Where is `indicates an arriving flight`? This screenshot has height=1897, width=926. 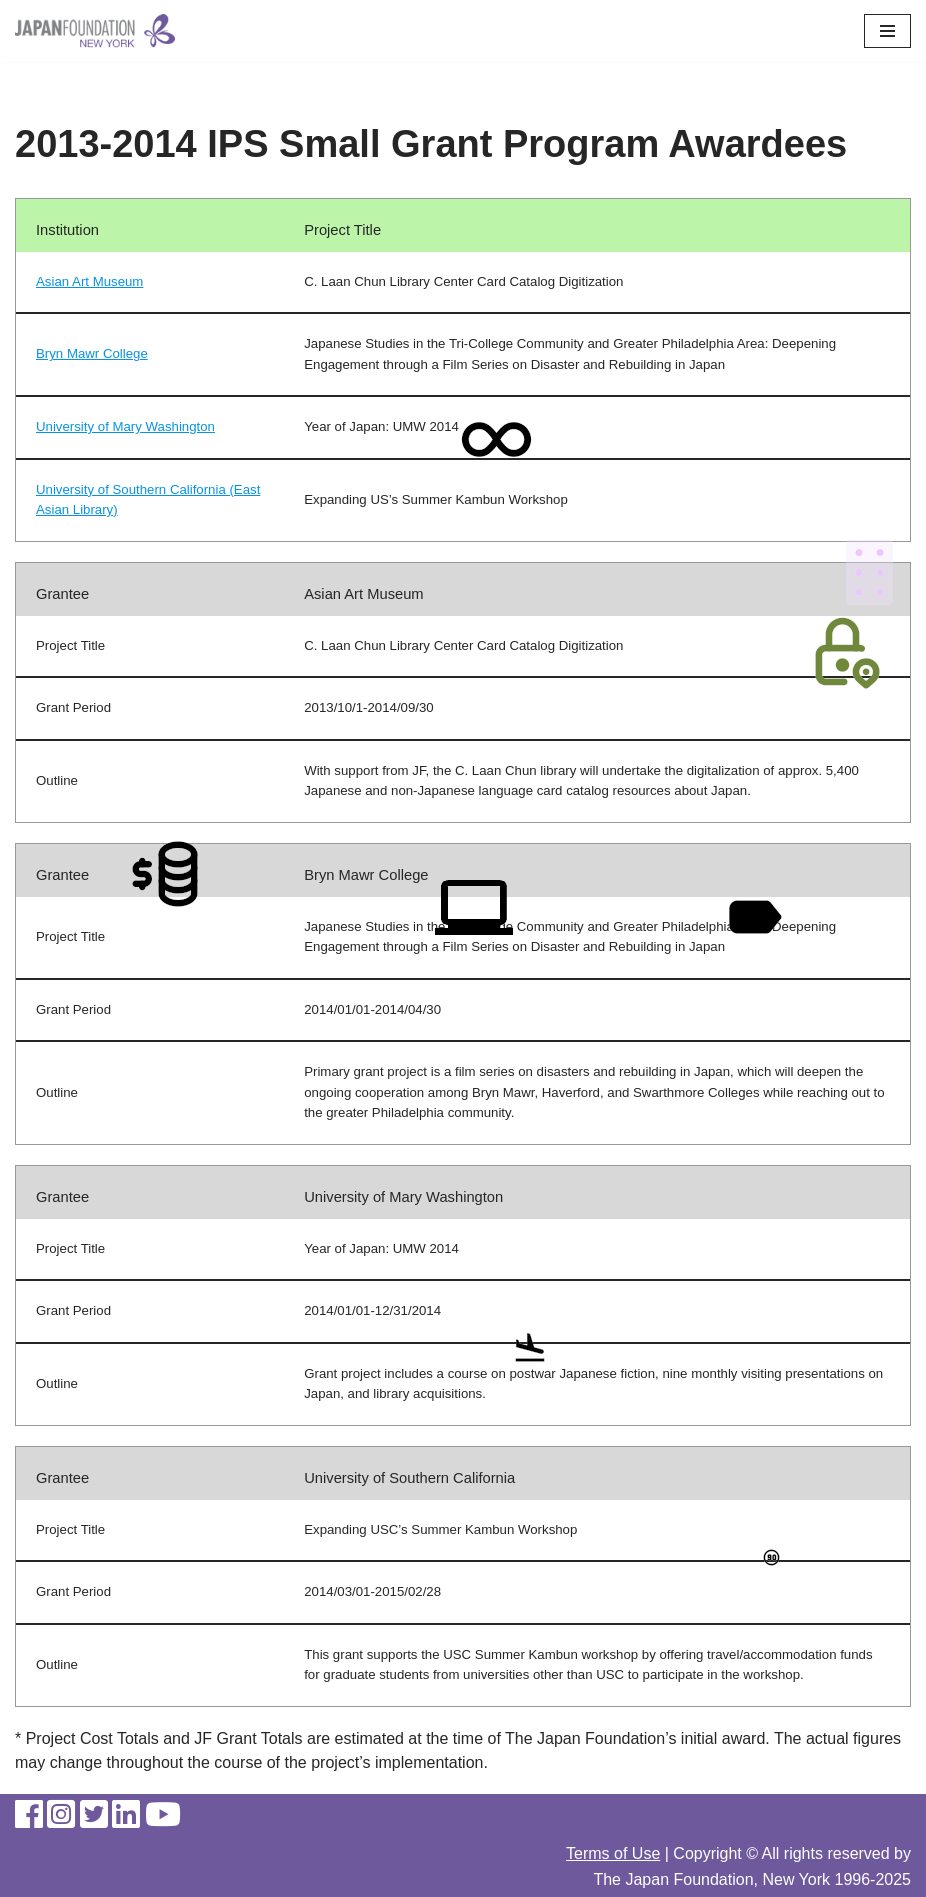
indicates an arriving flight is located at coordinates (530, 1348).